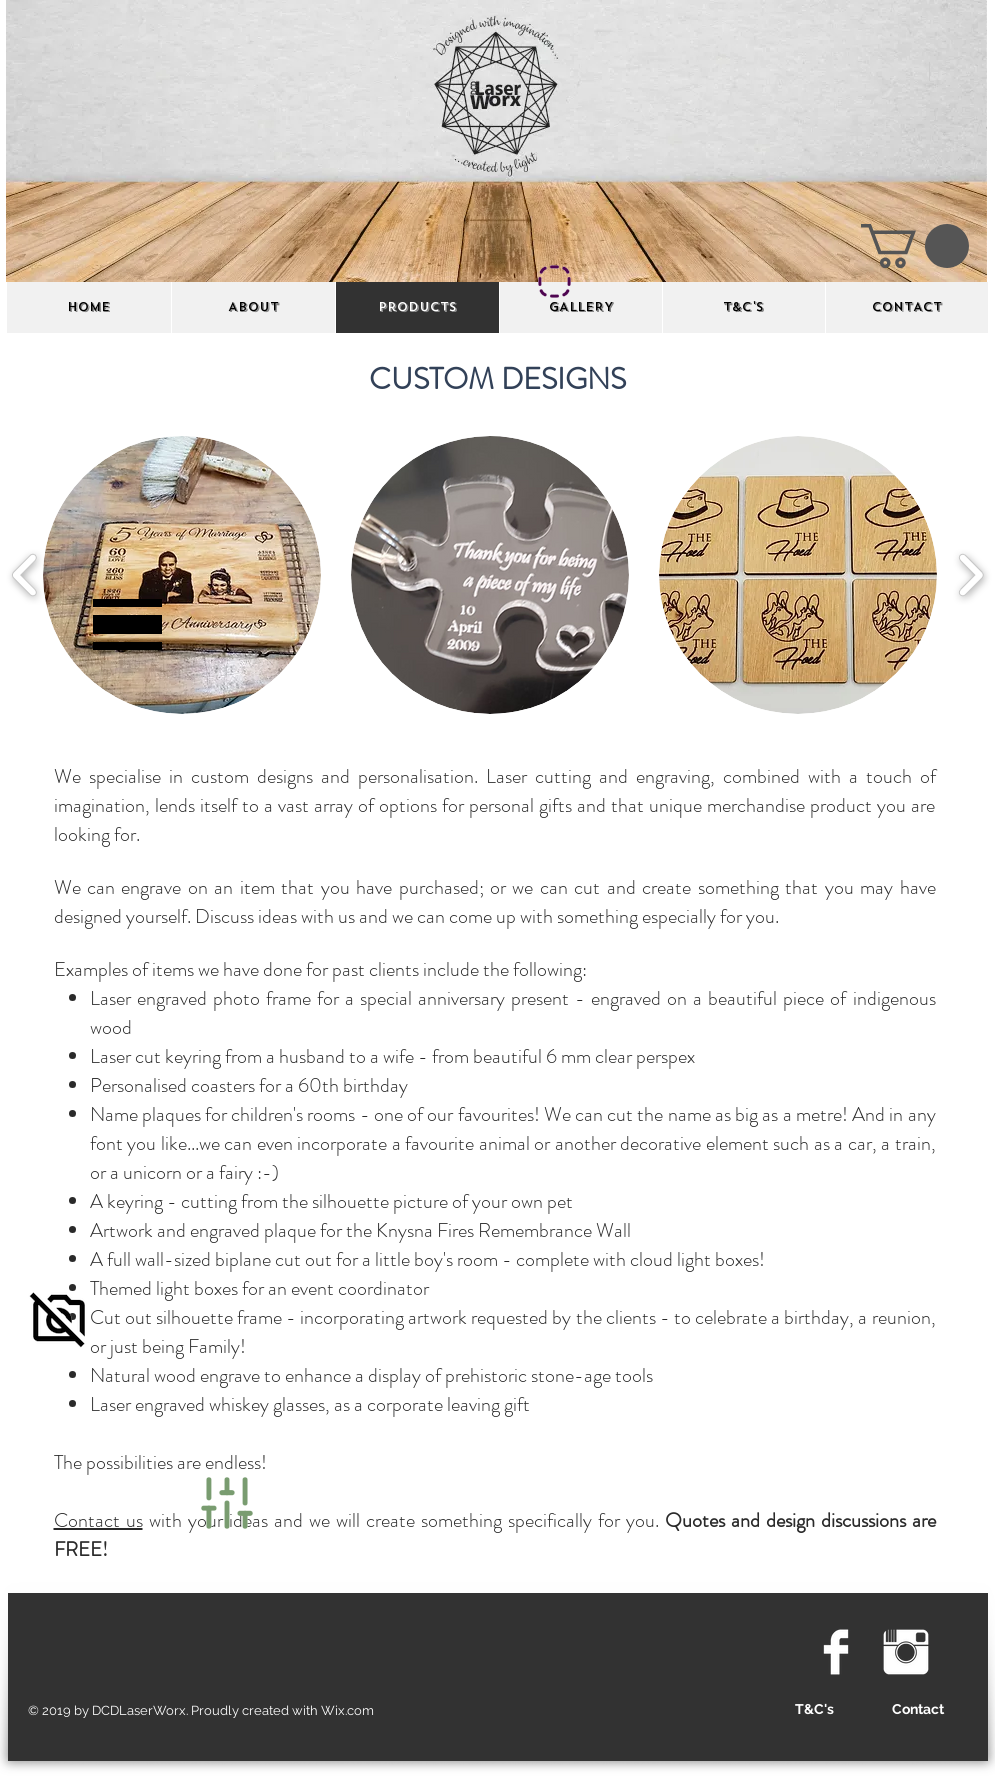 Image resolution: width=995 pixels, height=1776 pixels. Describe the element at coordinates (554, 281) in the screenshot. I see `select or crop area with rounded corners` at that location.